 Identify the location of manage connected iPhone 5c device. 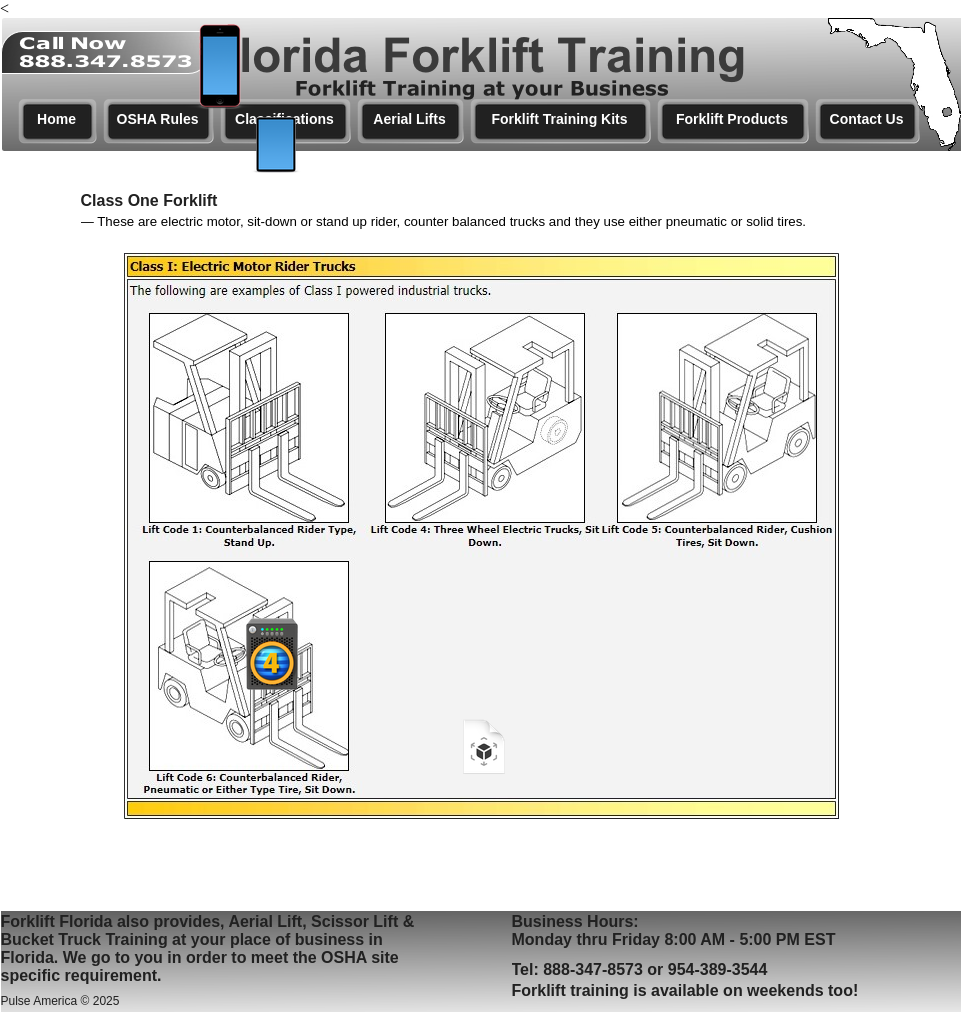
(220, 67).